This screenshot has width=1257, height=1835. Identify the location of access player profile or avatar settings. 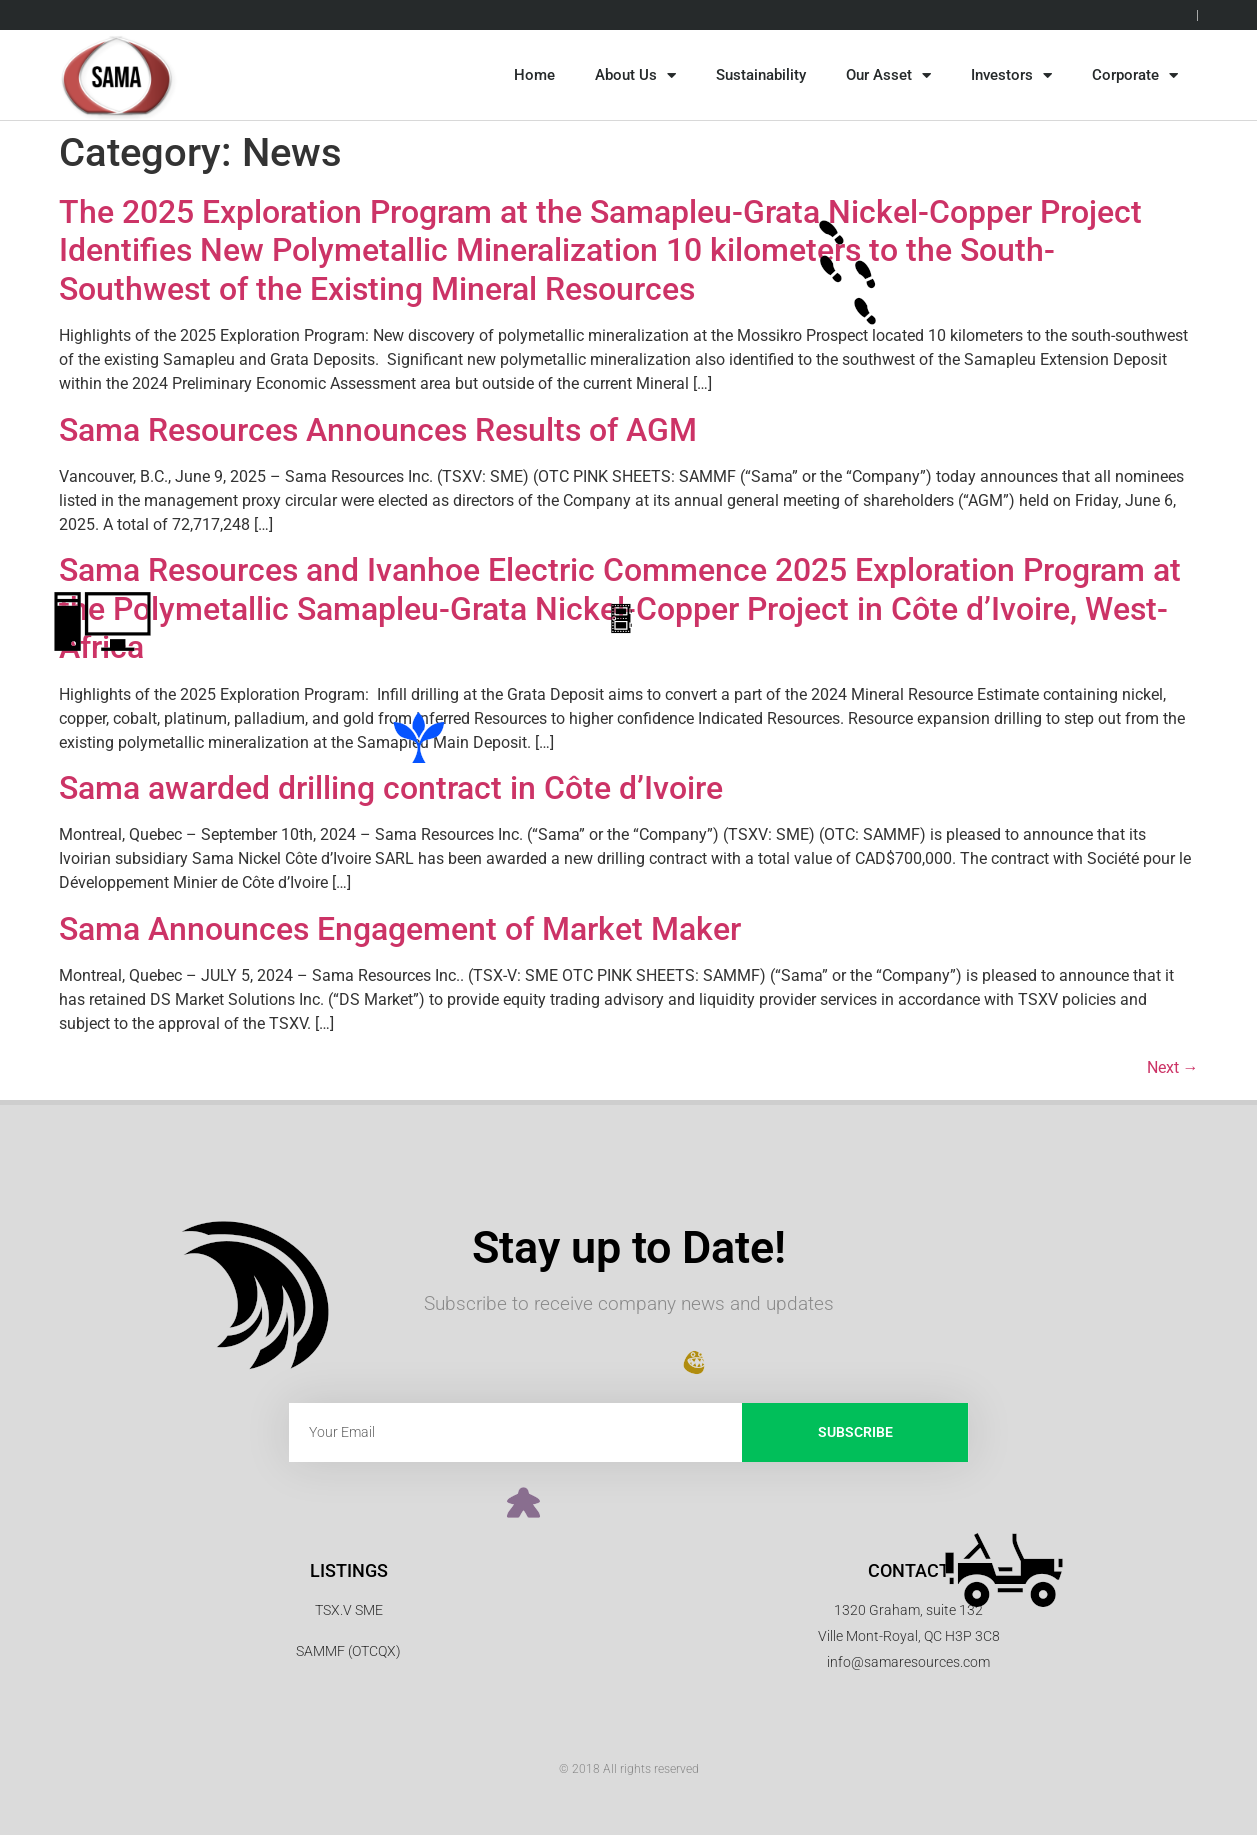
(523, 1502).